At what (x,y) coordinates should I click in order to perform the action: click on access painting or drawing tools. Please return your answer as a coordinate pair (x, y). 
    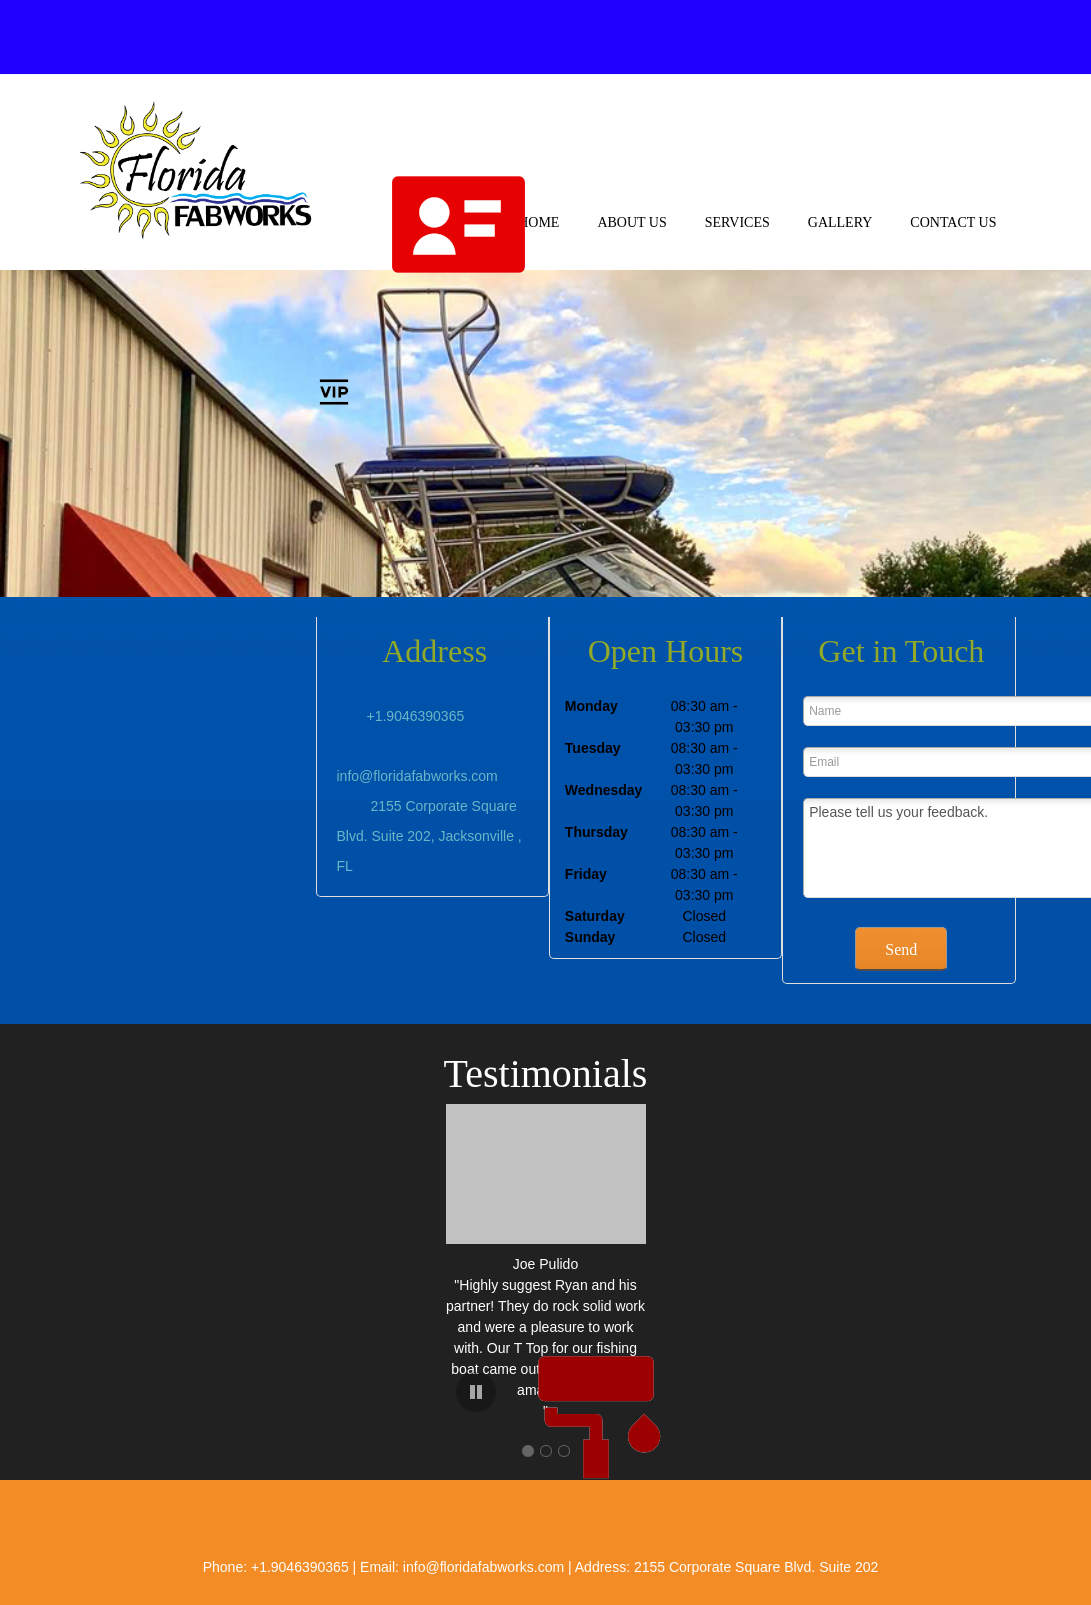
    Looking at the image, I should click on (596, 1414).